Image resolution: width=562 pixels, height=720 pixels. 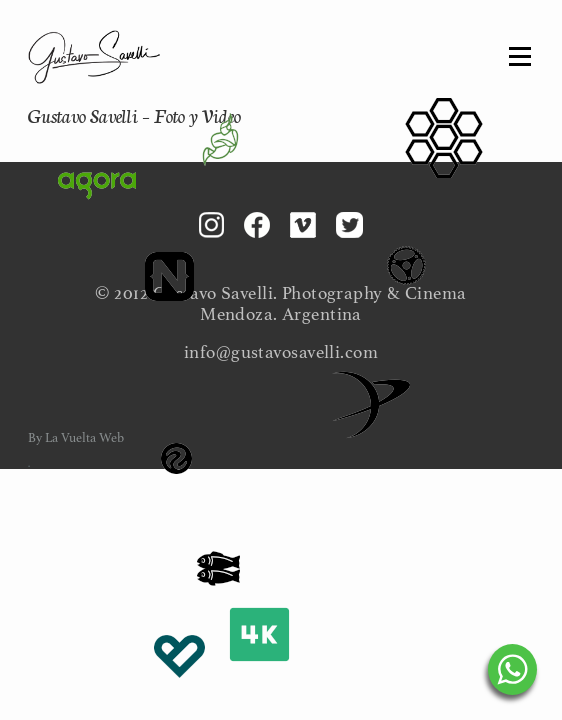 I want to click on visit The Planetary Society website, so click(x=371, y=405).